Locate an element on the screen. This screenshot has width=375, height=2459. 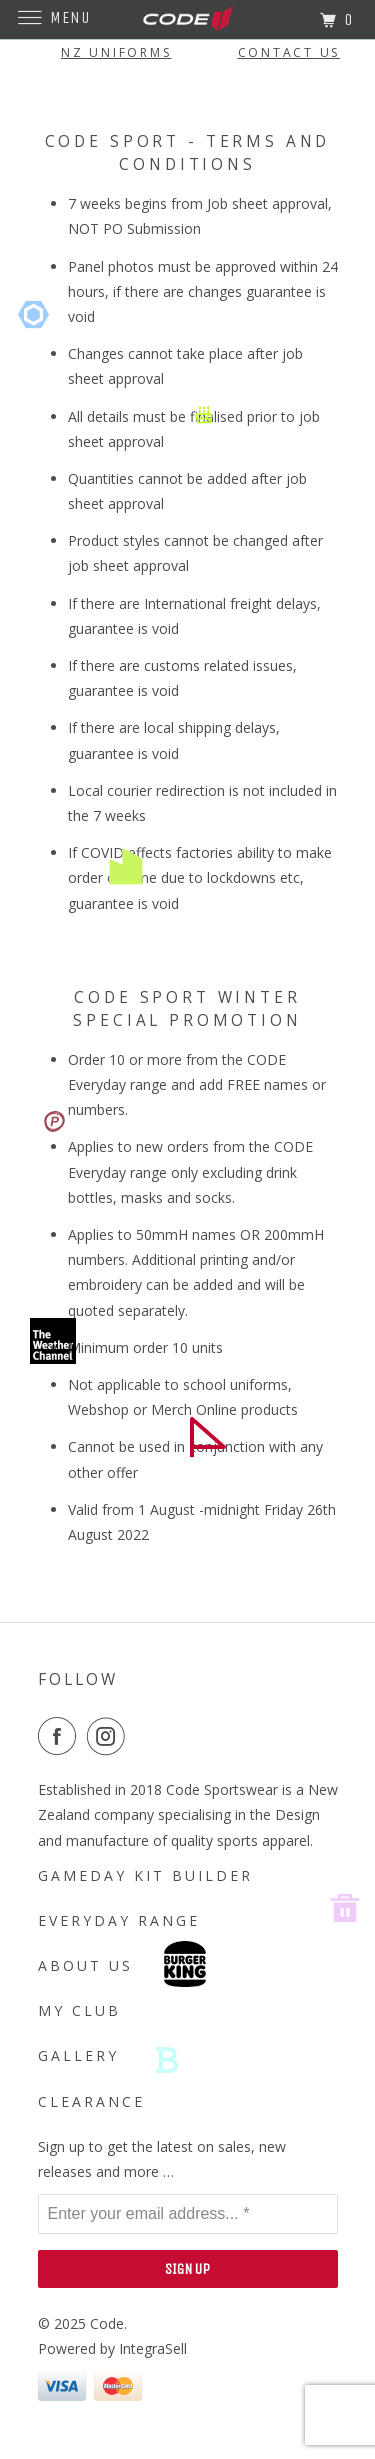
flag an item for review or attention is located at coordinates (206, 1437).